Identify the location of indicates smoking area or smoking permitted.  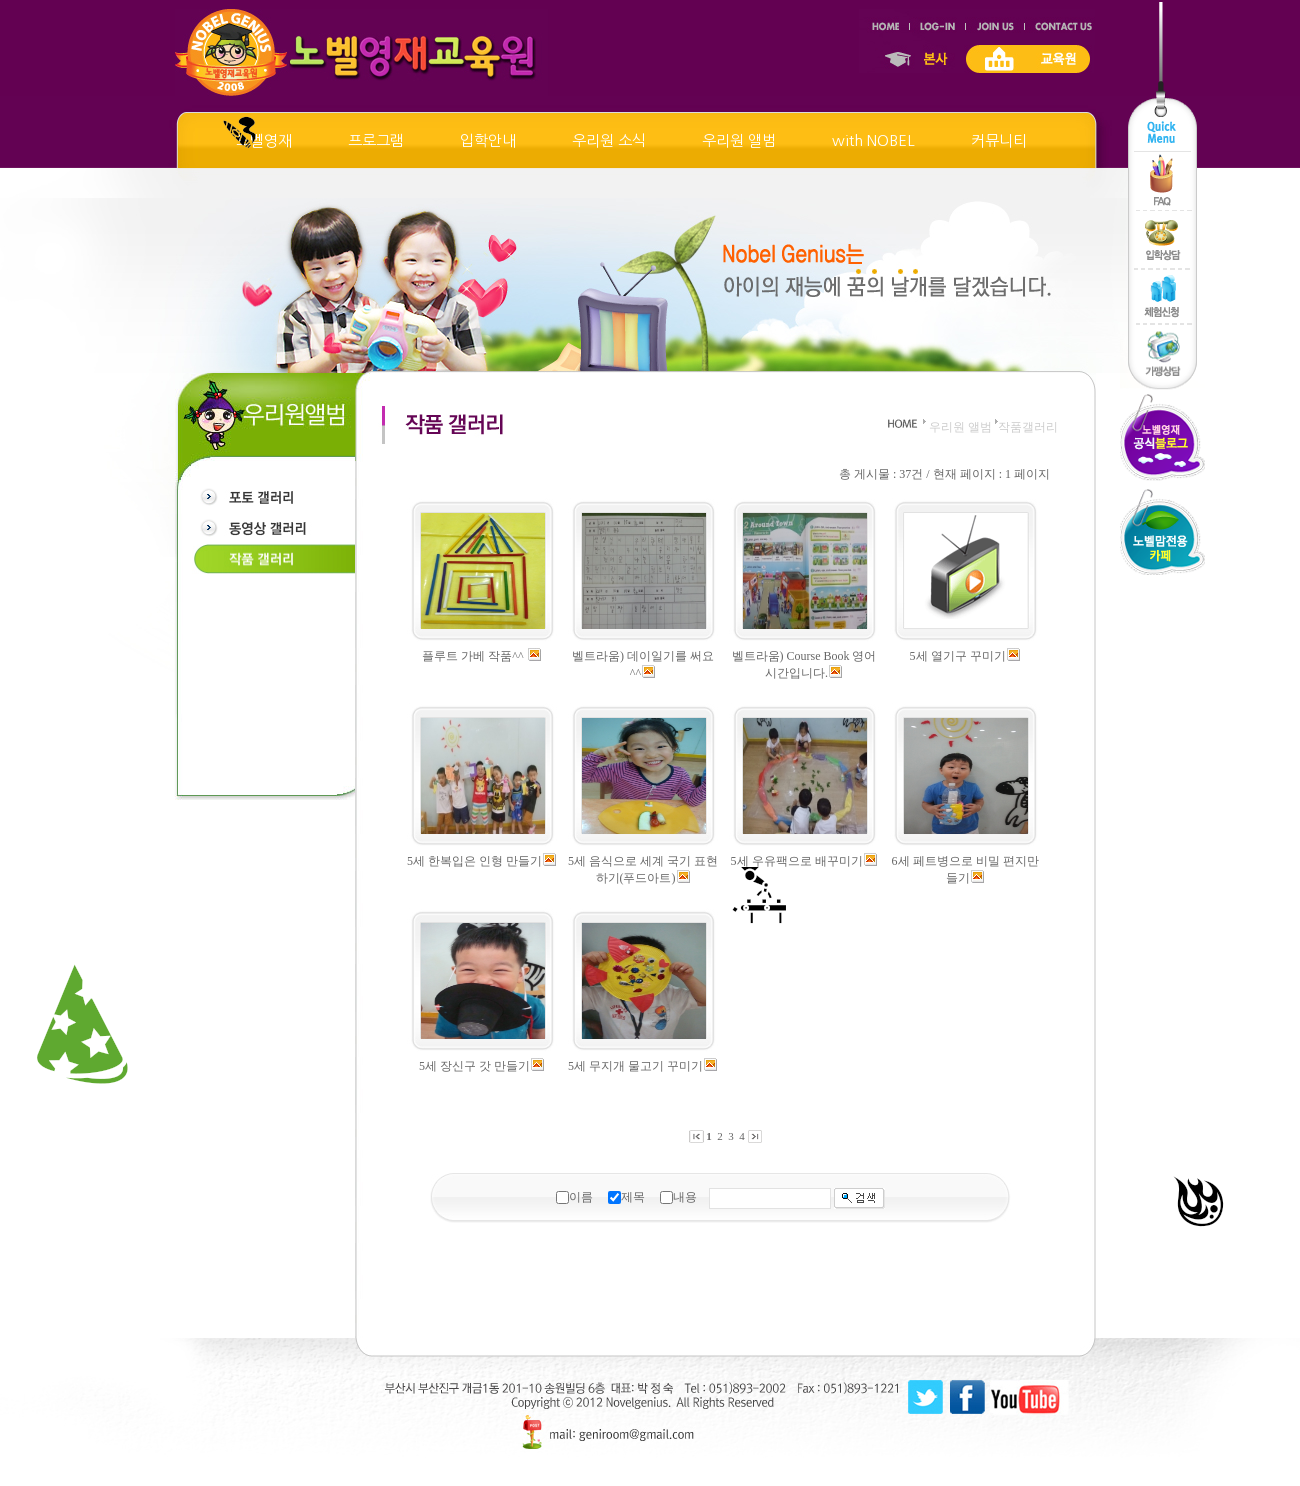
(239, 132).